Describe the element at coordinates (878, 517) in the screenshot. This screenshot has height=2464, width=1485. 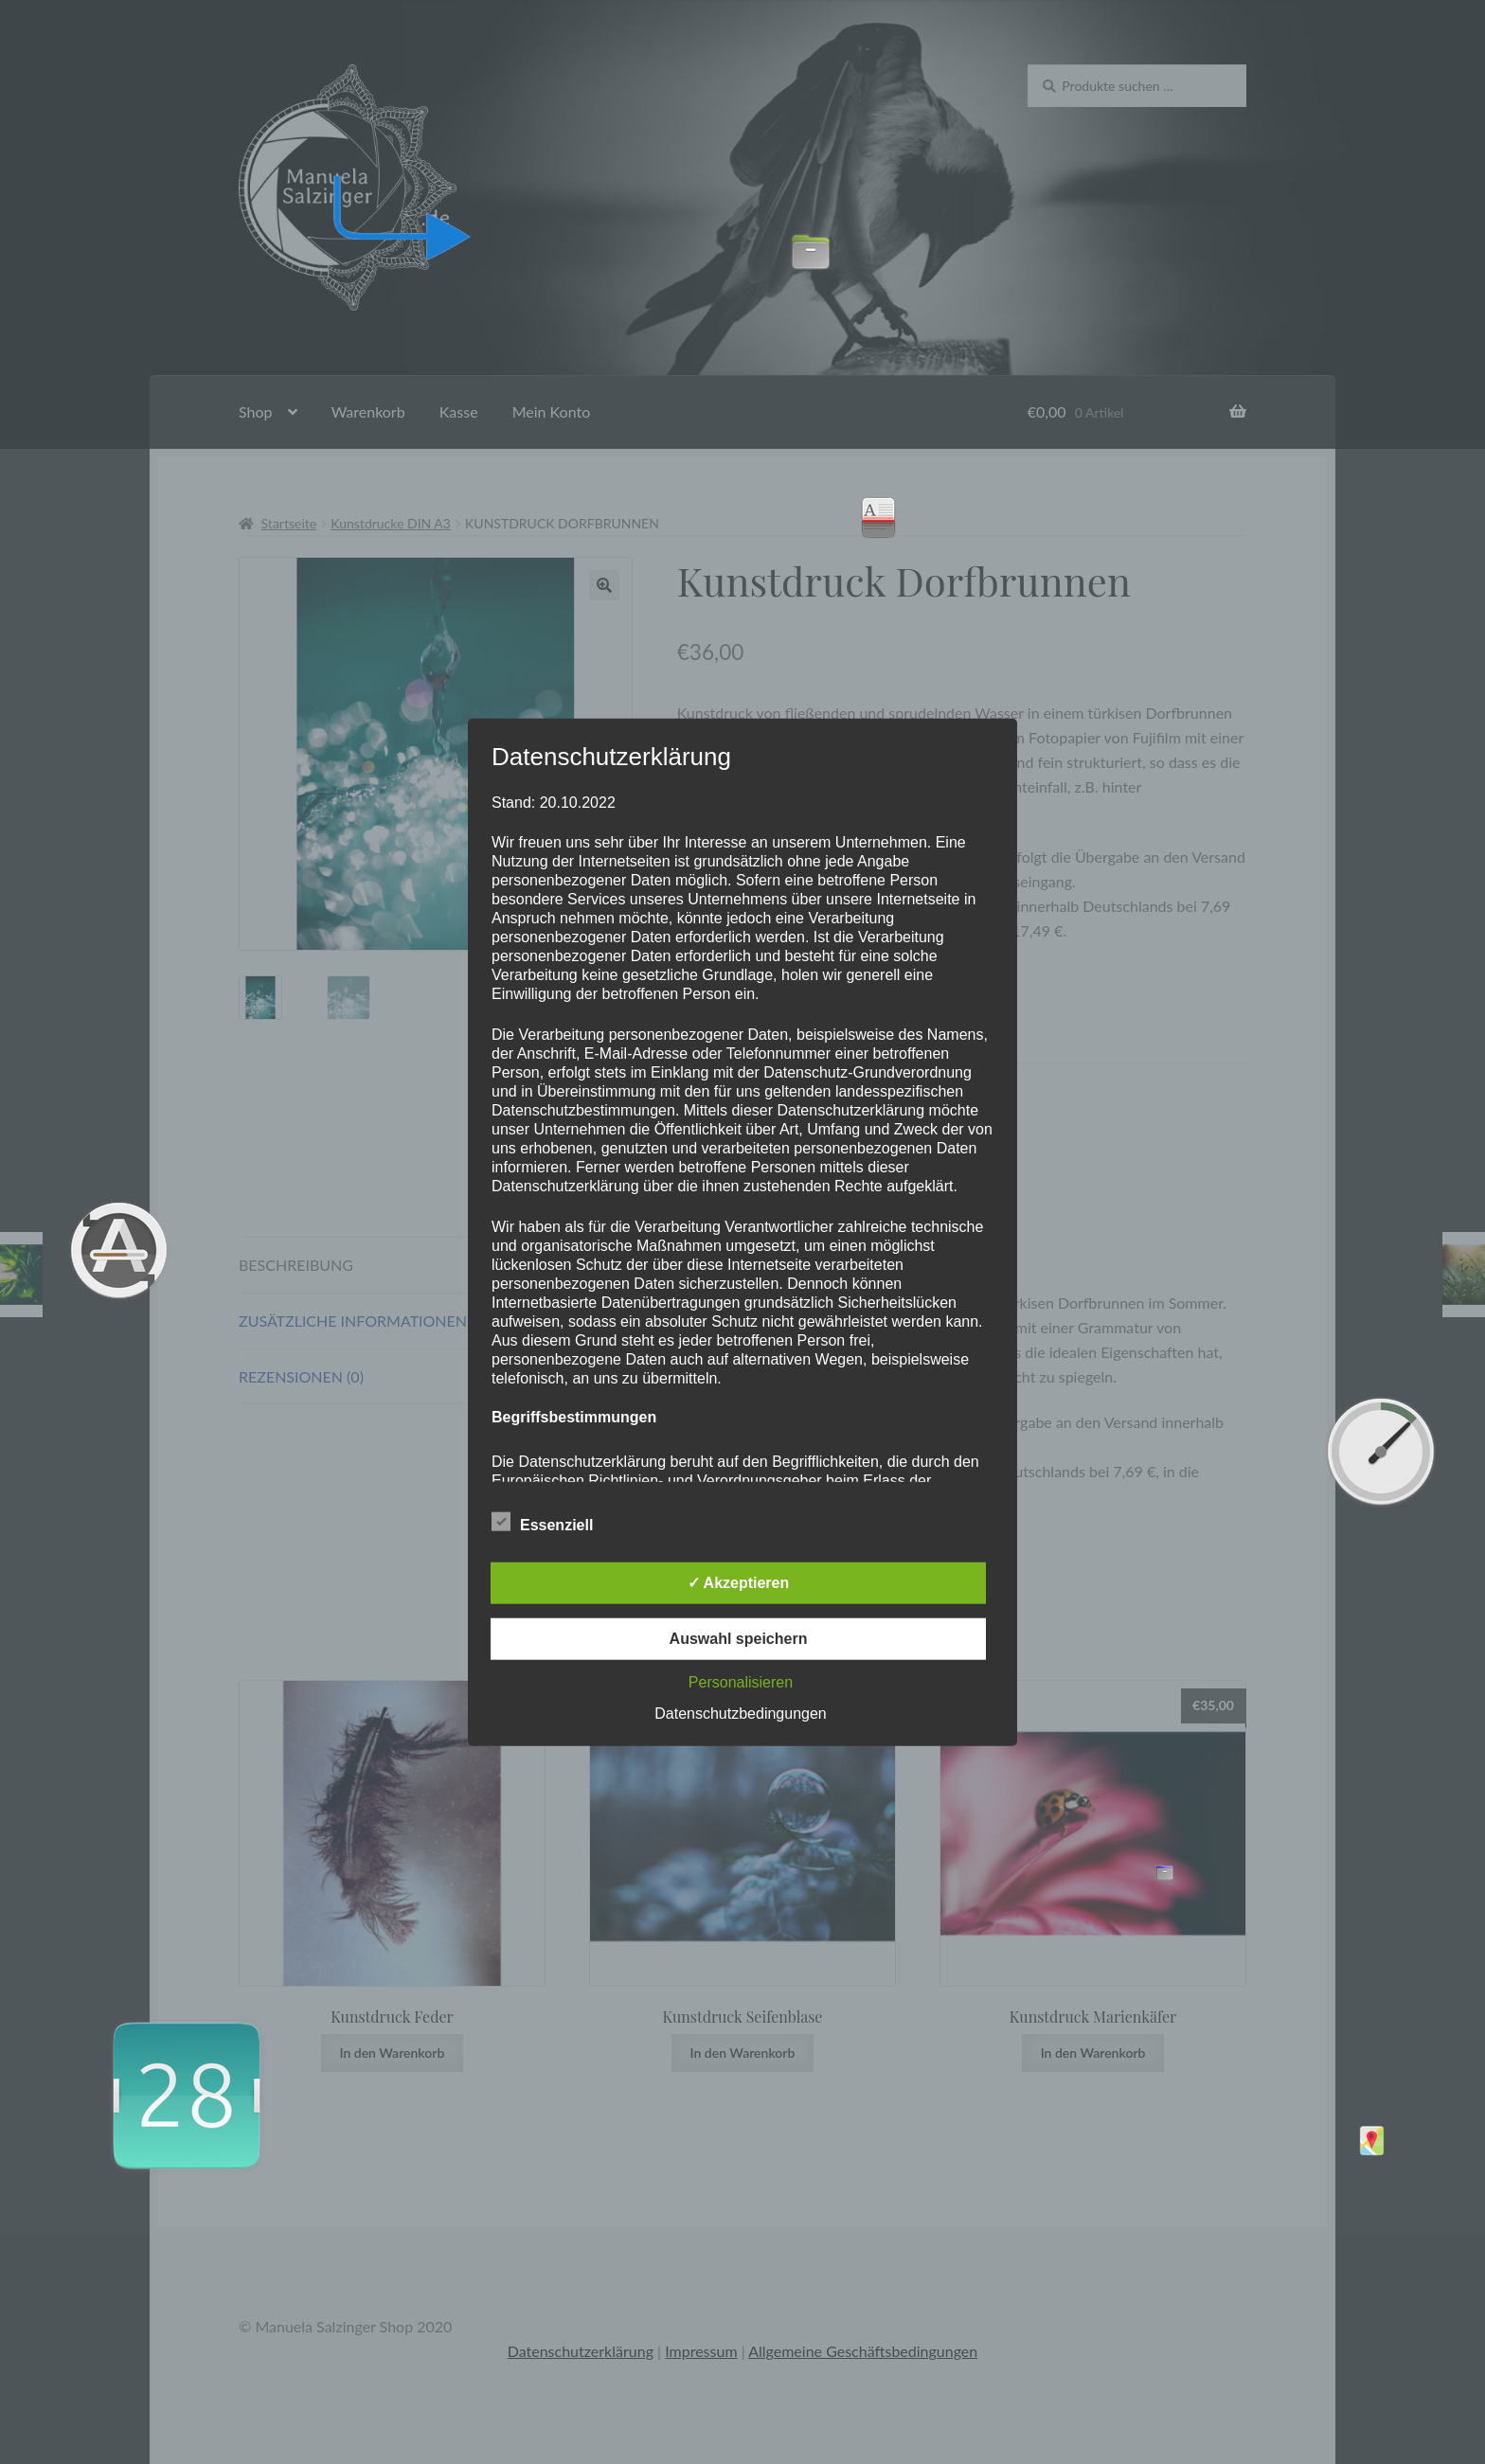
I see `open document scanner app` at that location.